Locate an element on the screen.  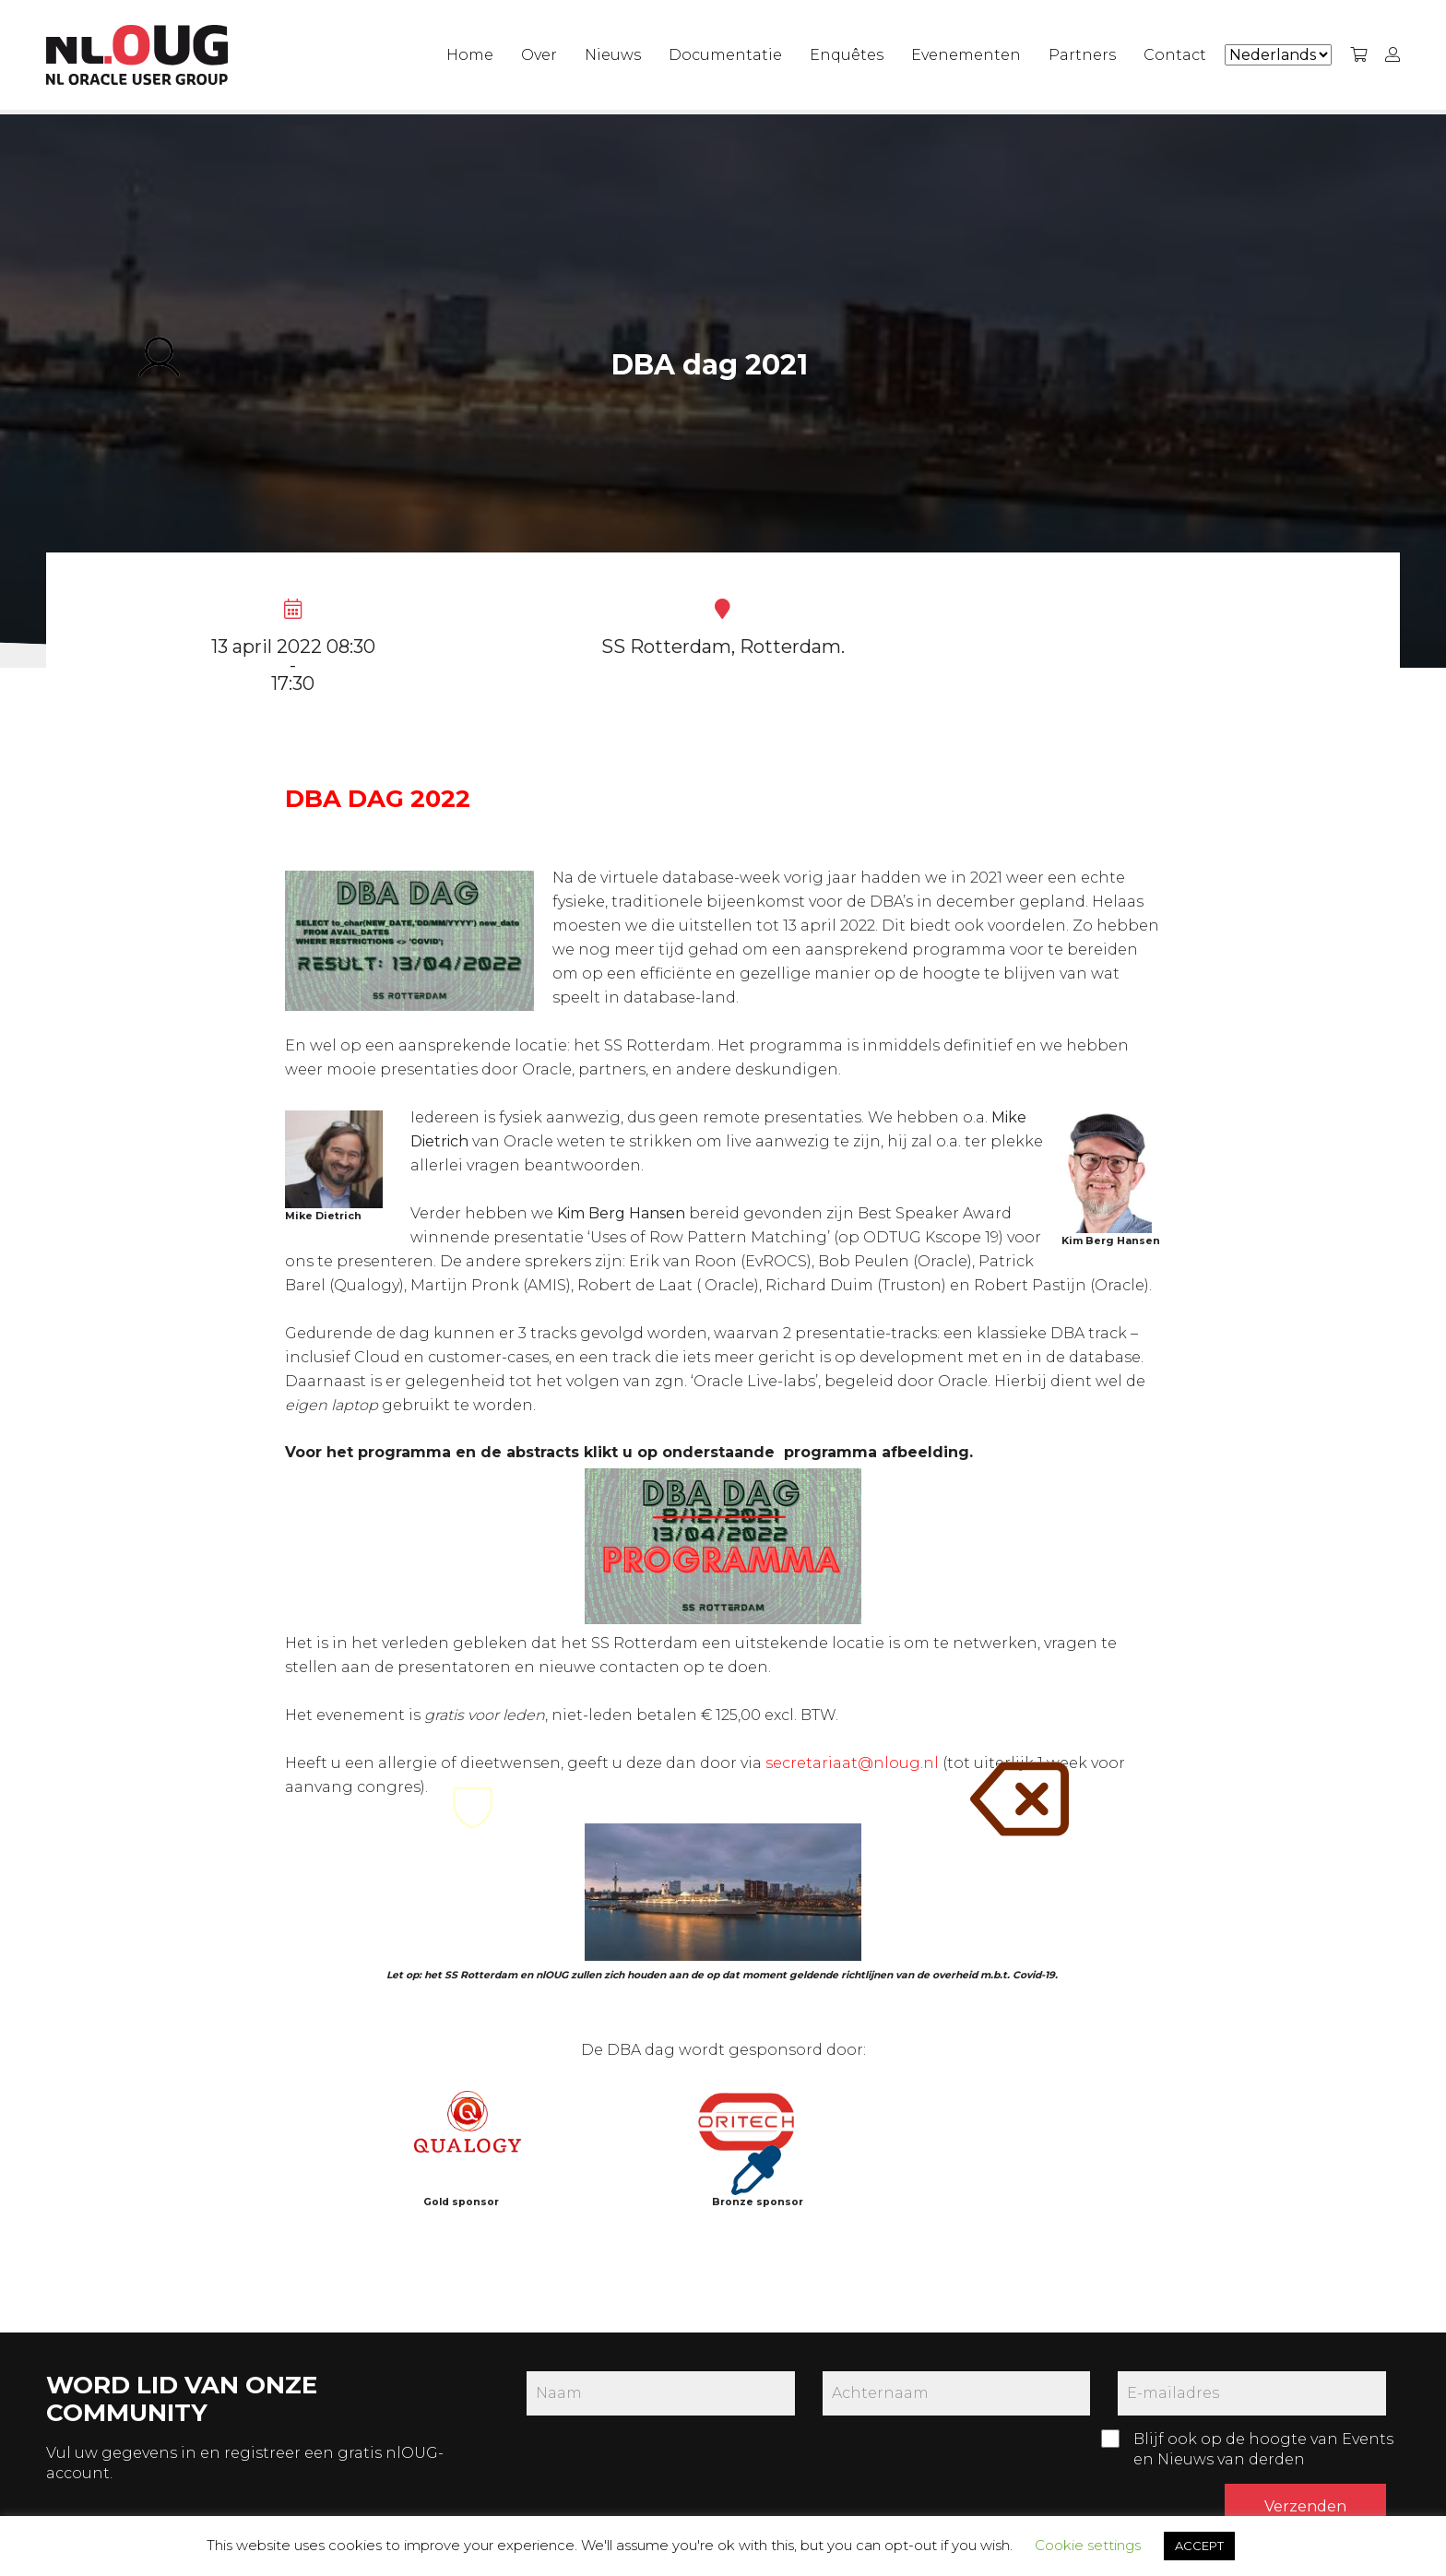
delete a tag or label is located at coordinates (1019, 1798).